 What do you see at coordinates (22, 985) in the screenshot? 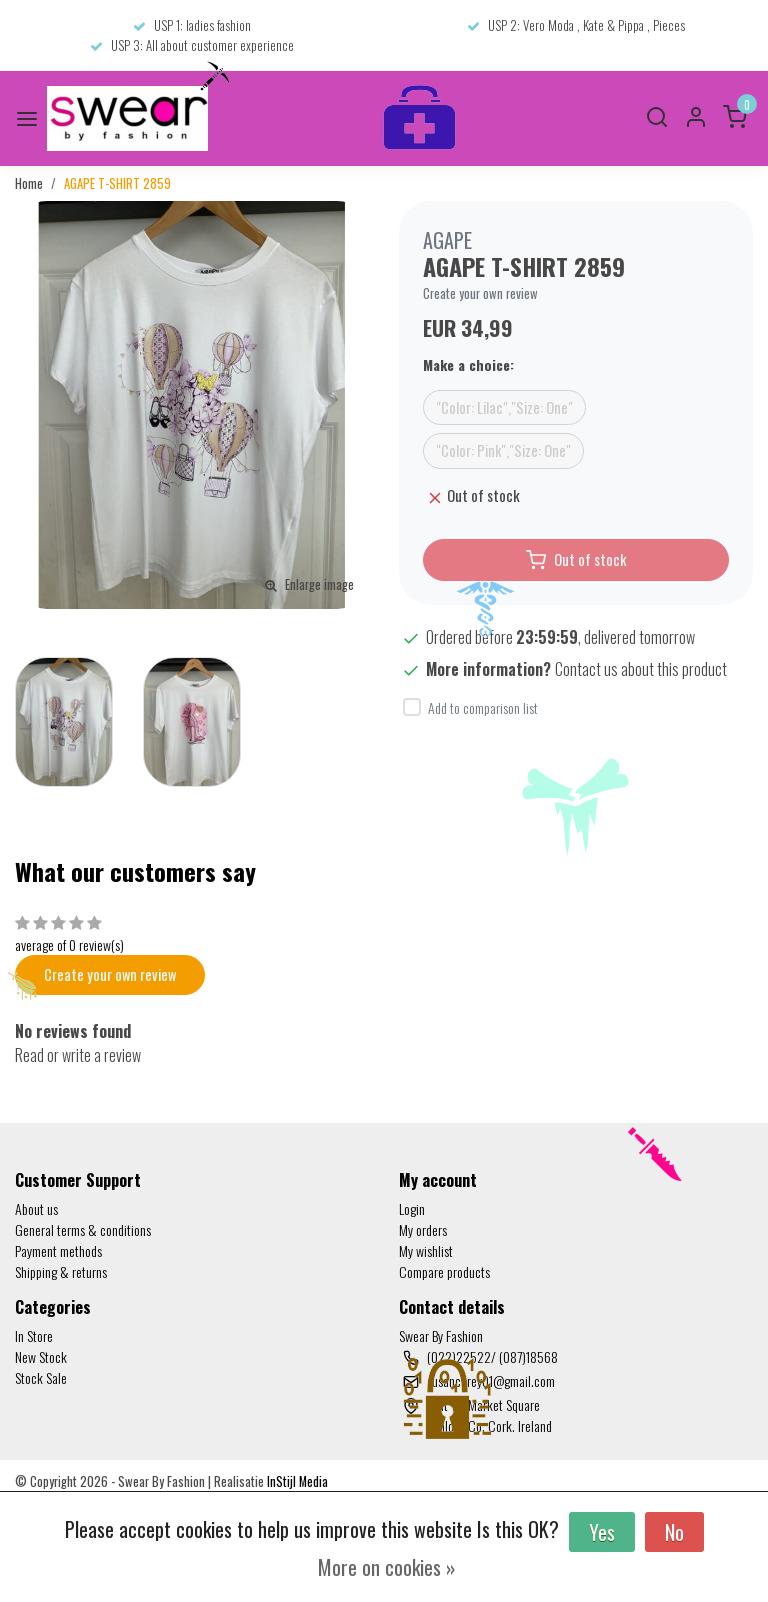
I see `indicates a critical hit or fatal attack in combat` at bounding box center [22, 985].